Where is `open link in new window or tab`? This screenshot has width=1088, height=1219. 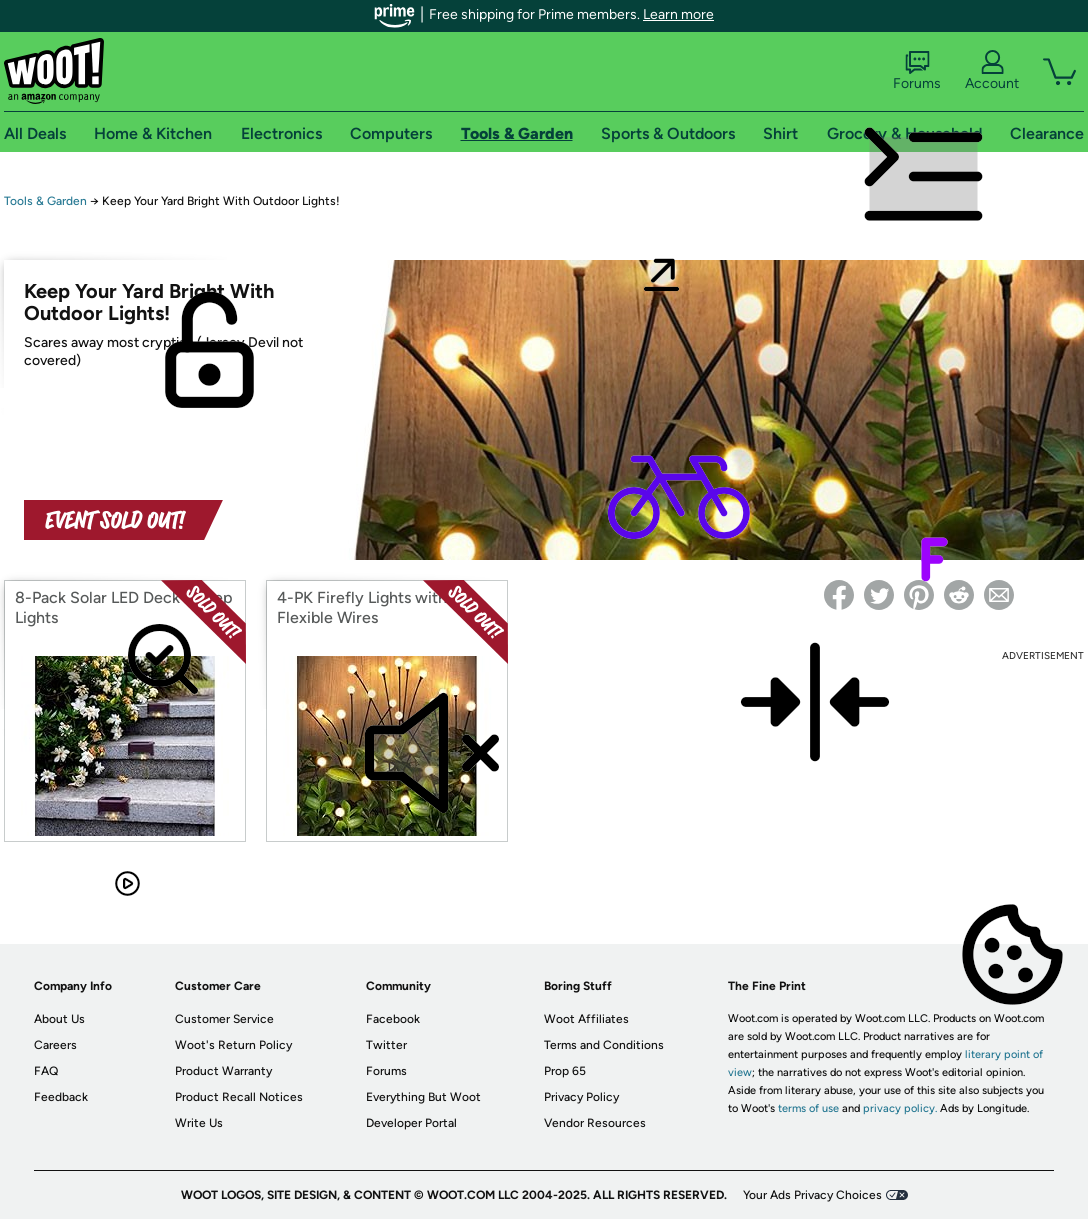
open link in new window or tab is located at coordinates (661, 273).